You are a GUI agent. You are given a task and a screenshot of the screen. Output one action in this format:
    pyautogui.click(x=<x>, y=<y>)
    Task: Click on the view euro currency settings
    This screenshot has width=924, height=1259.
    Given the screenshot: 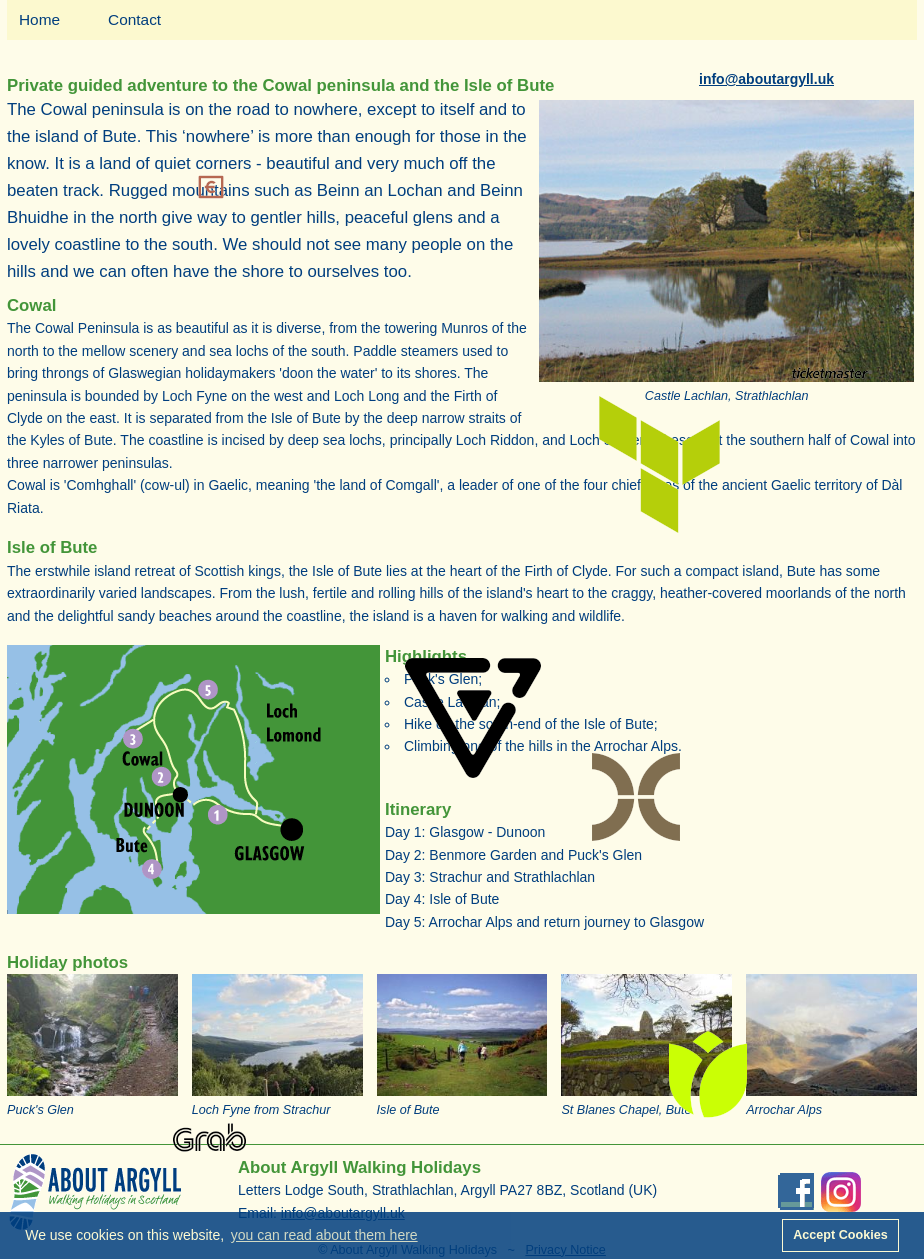 What is the action you would take?
    pyautogui.click(x=211, y=187)
    